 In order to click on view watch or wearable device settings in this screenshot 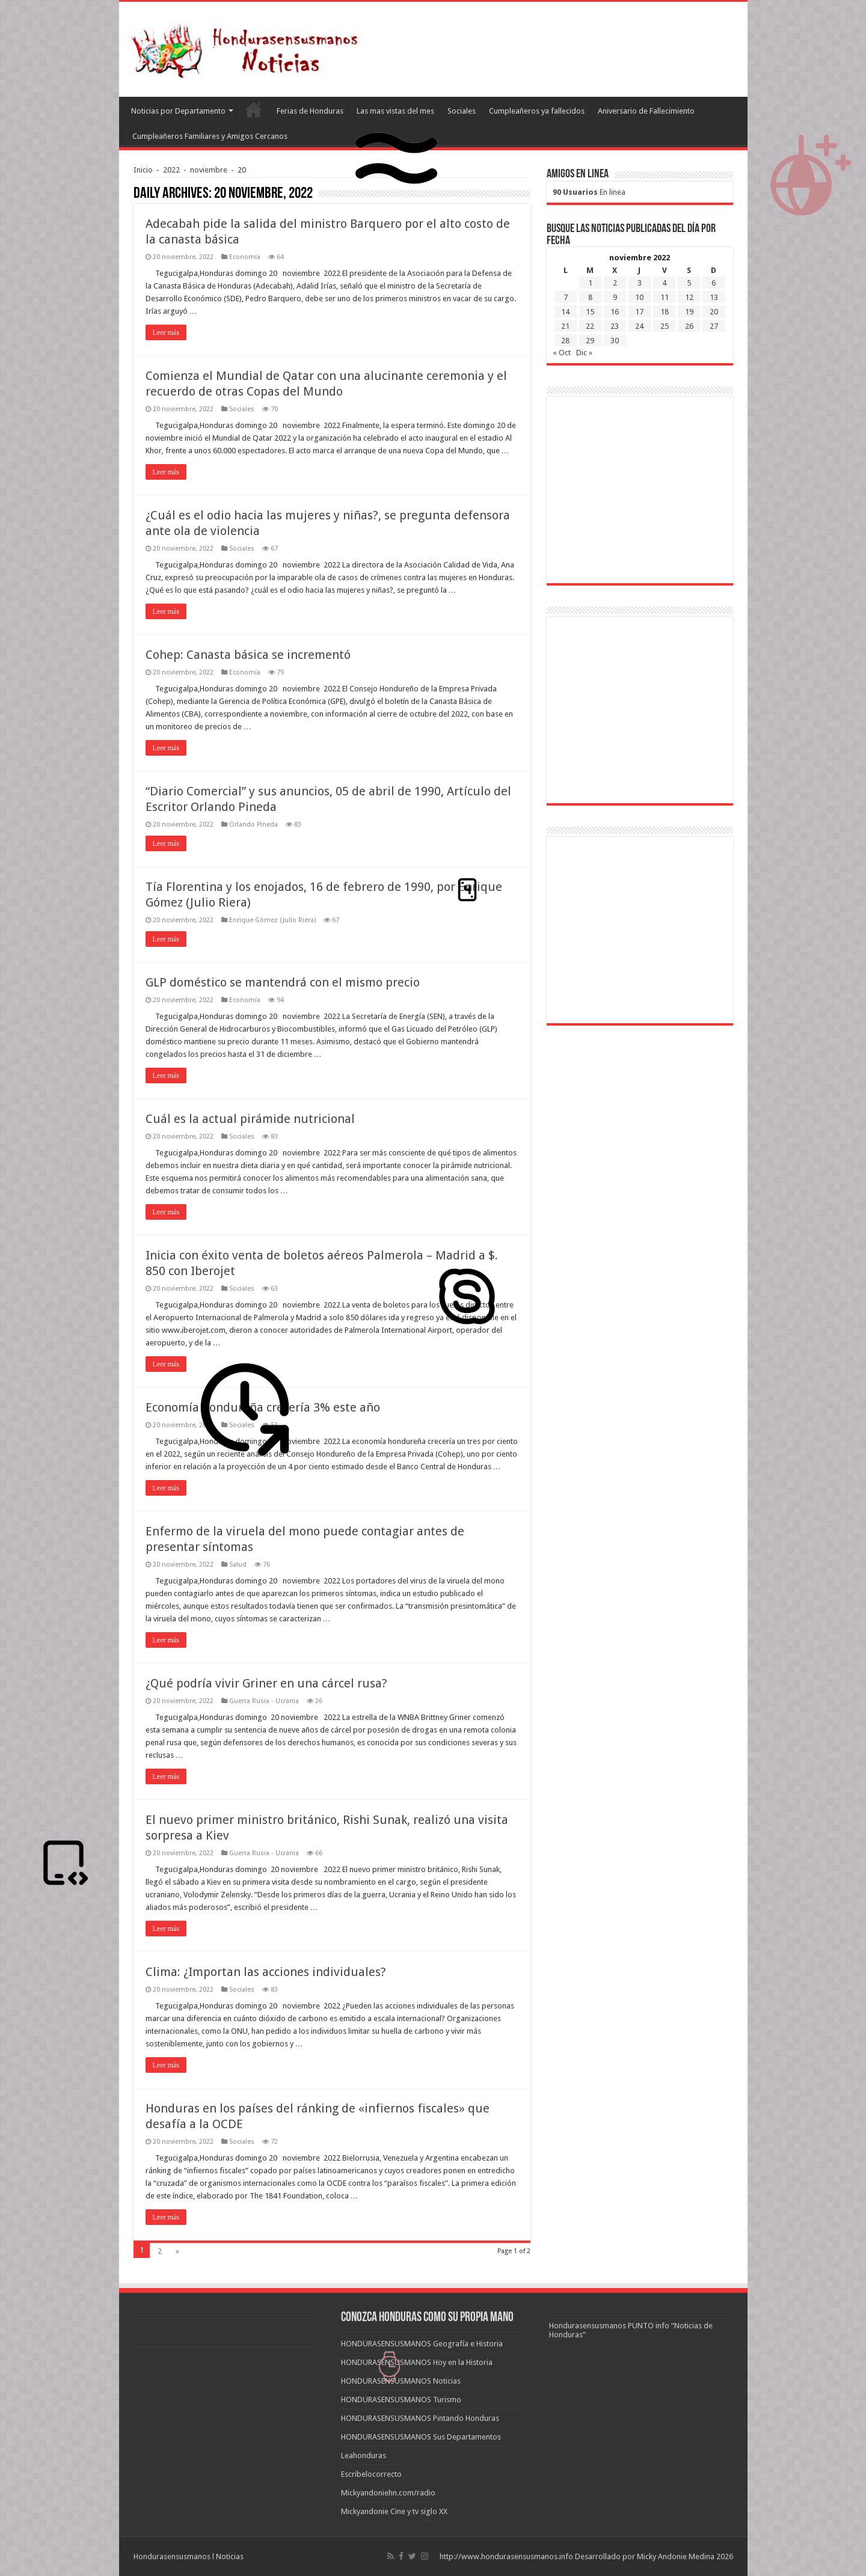, I will do `click(389, 2366)`.